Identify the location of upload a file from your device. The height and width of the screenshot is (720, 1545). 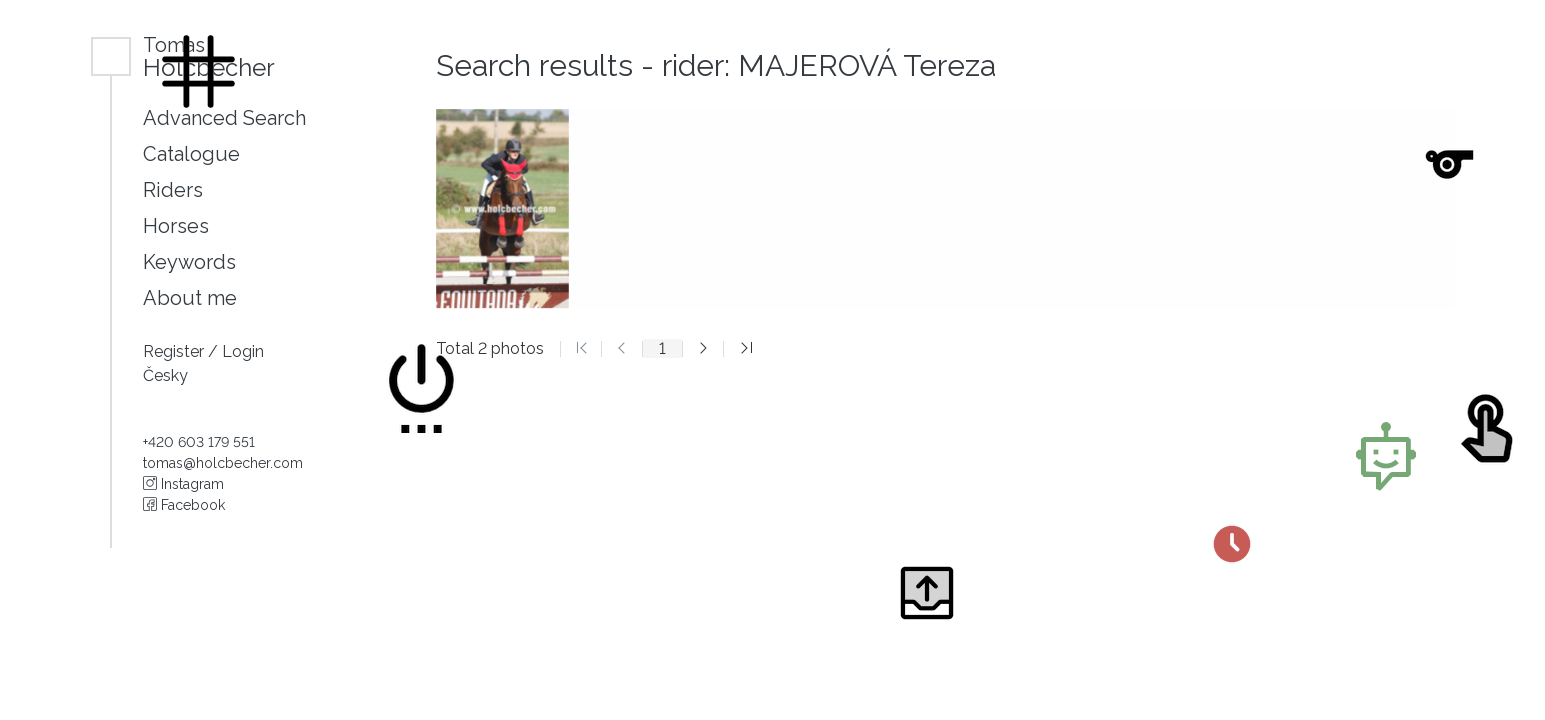
(927, 593).